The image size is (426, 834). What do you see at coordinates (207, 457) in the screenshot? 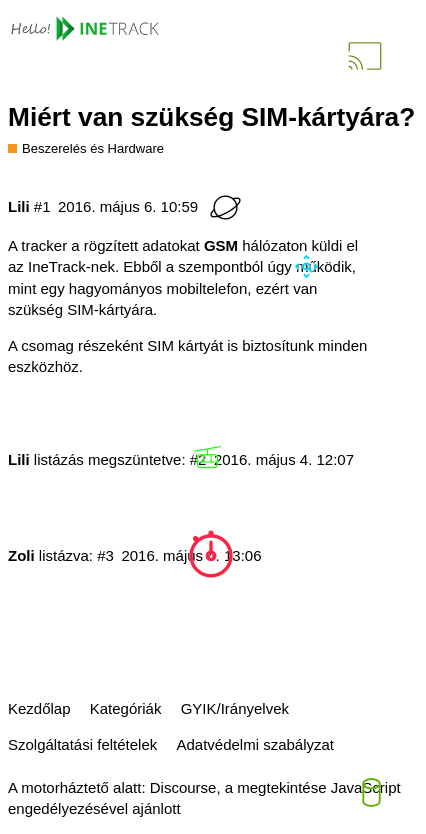
I see `access cable car or gondola transit information` at bounding box center [207, 457].